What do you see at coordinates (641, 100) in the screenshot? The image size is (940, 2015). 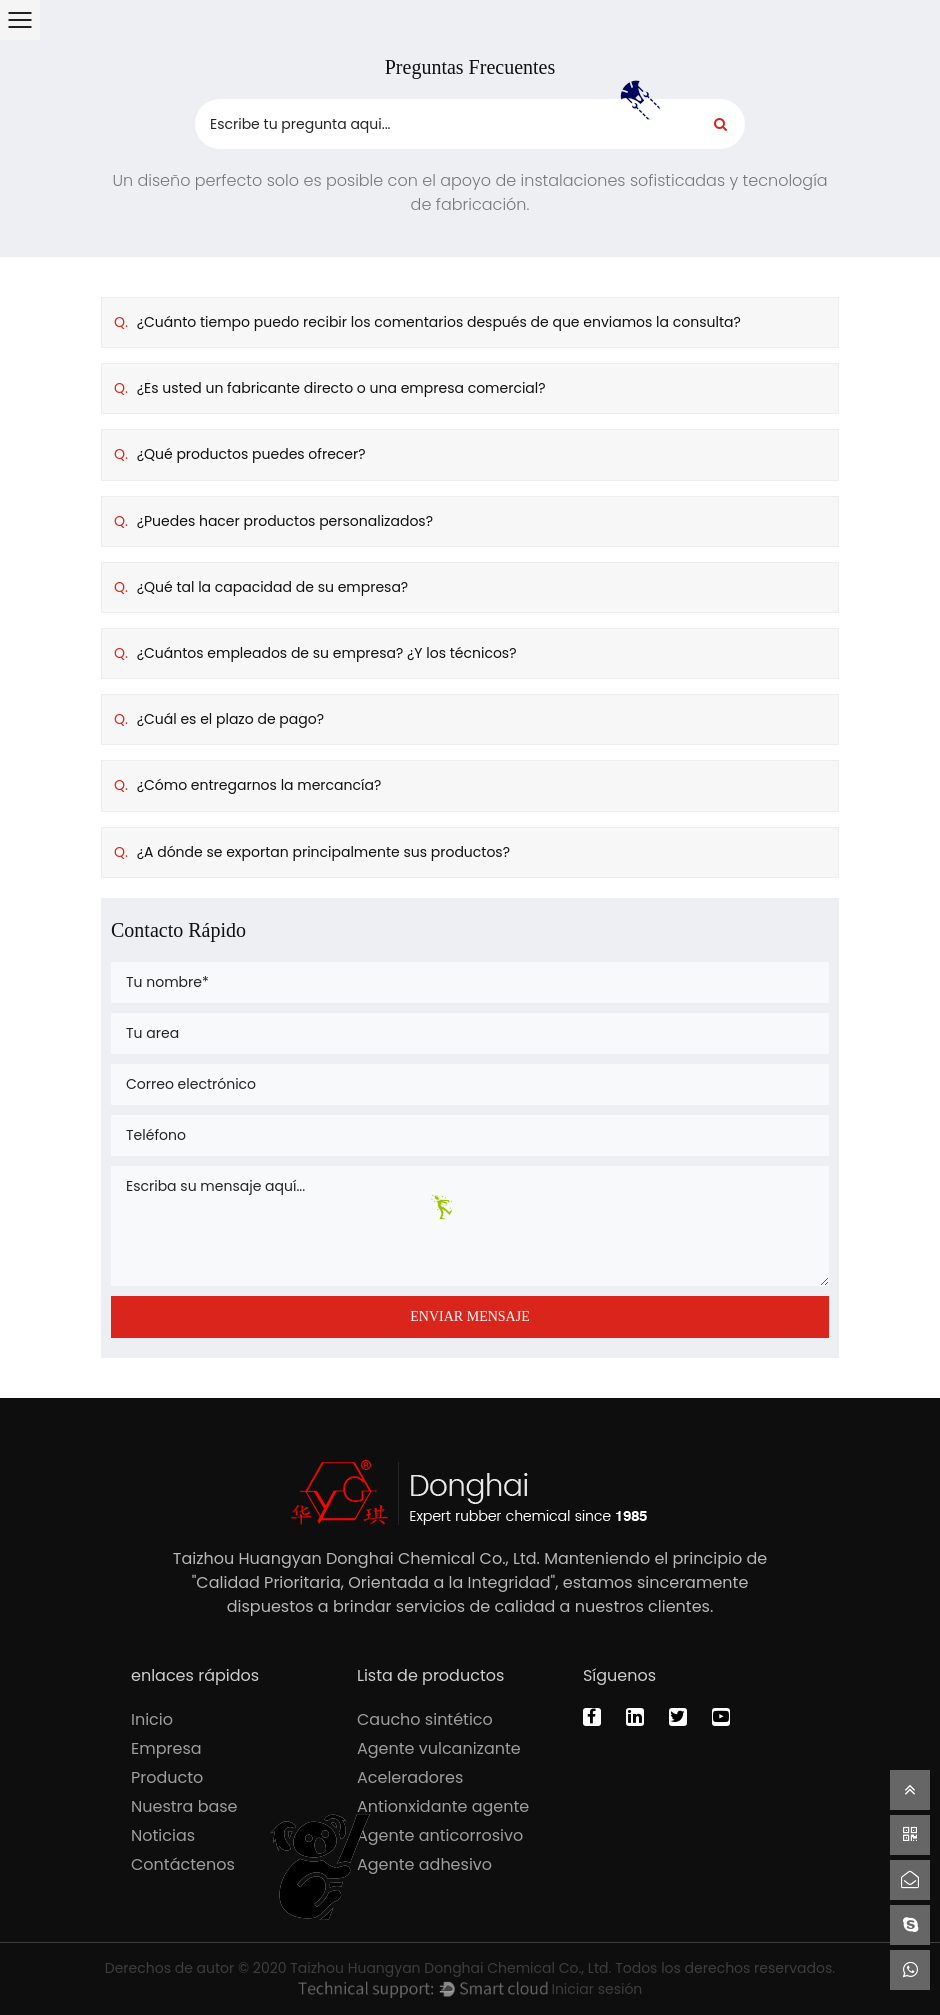 I see `strafe or sidestep movement control` at bounding box center [641, 100].